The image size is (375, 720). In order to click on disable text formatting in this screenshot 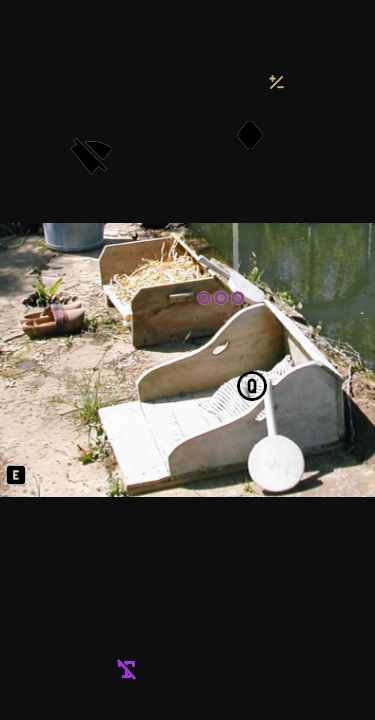, I will do `click(126, 669)`.